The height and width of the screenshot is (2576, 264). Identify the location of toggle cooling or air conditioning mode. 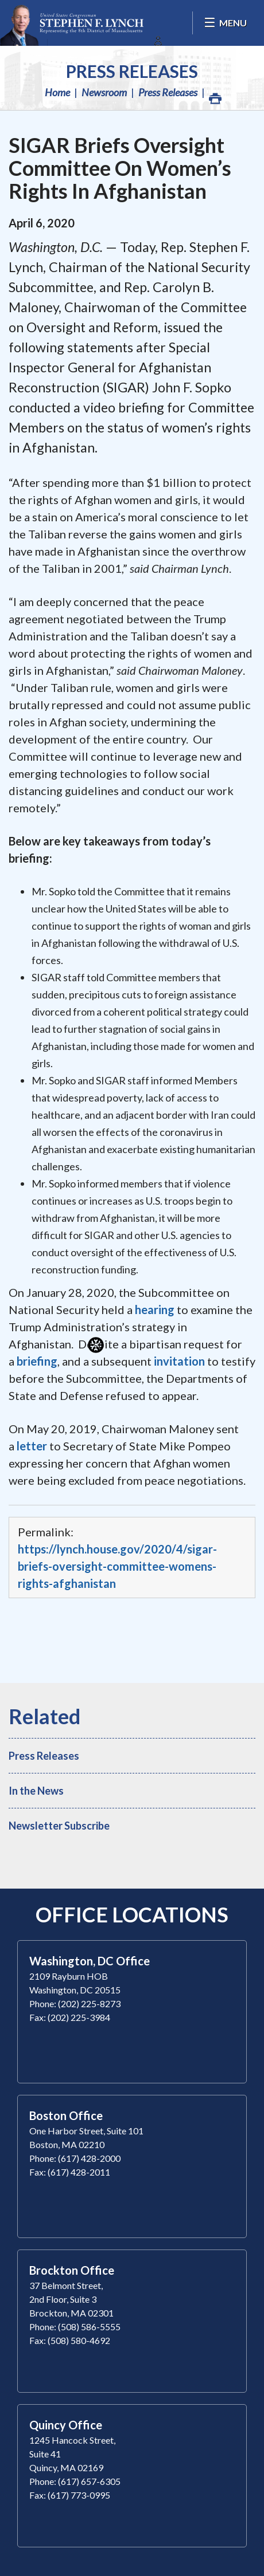
(96, 1345).